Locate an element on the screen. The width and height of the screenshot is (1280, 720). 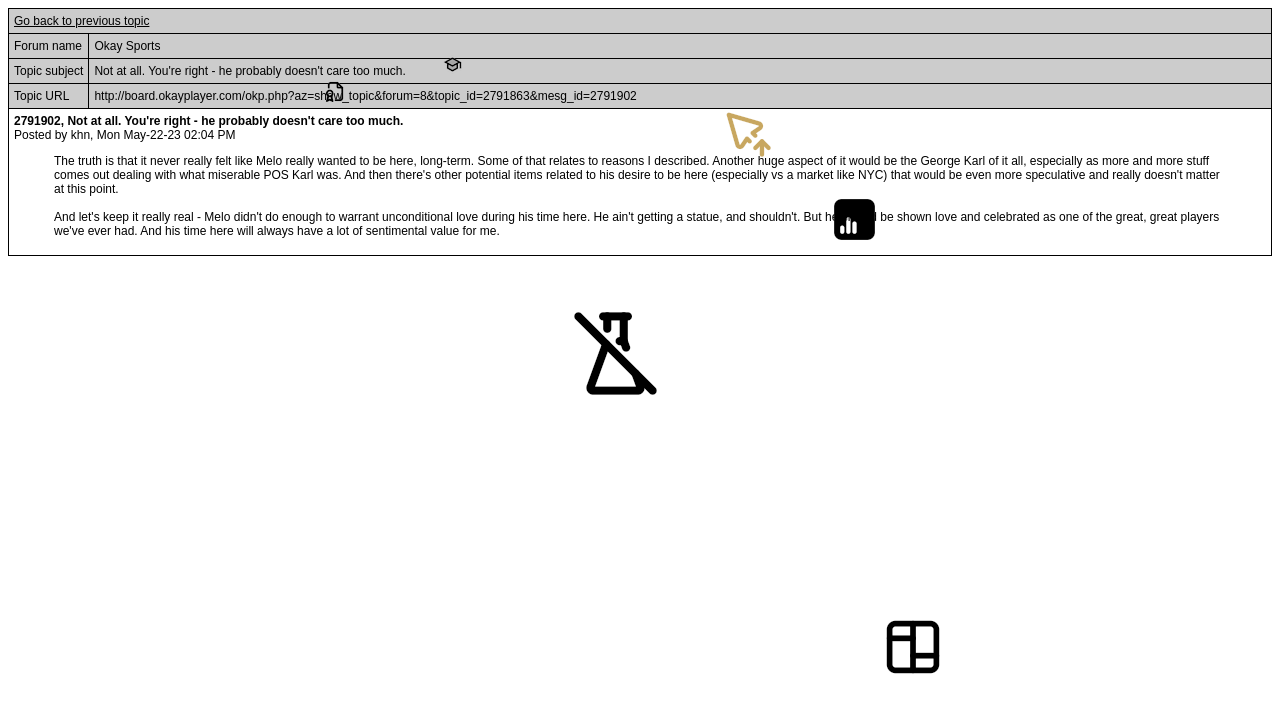
scroll to top of page is located at coordinates (746, 132).